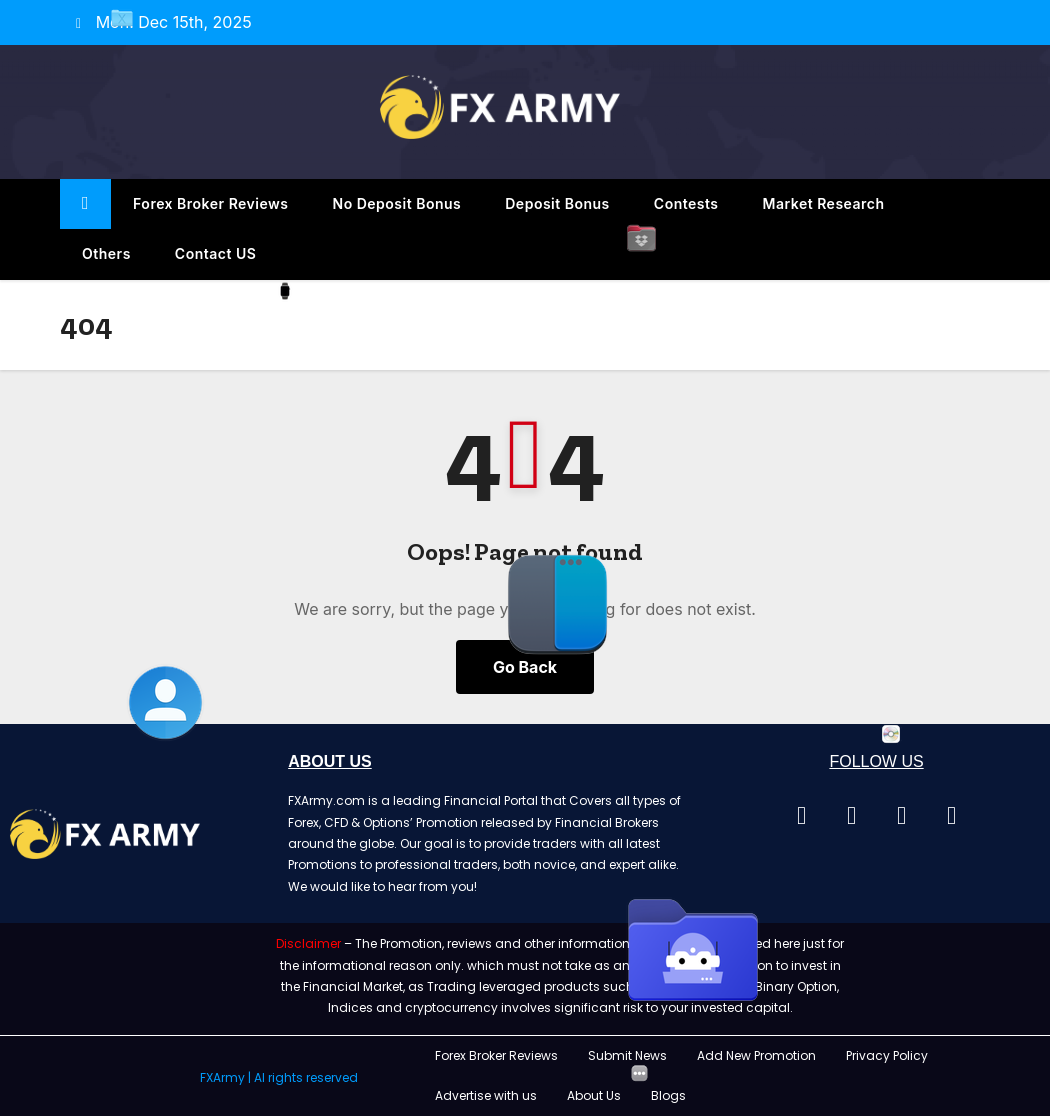 The width and height of the screenshot is (1050, 1116). I want to click on open Rectangle window management app, so click(557, 604).